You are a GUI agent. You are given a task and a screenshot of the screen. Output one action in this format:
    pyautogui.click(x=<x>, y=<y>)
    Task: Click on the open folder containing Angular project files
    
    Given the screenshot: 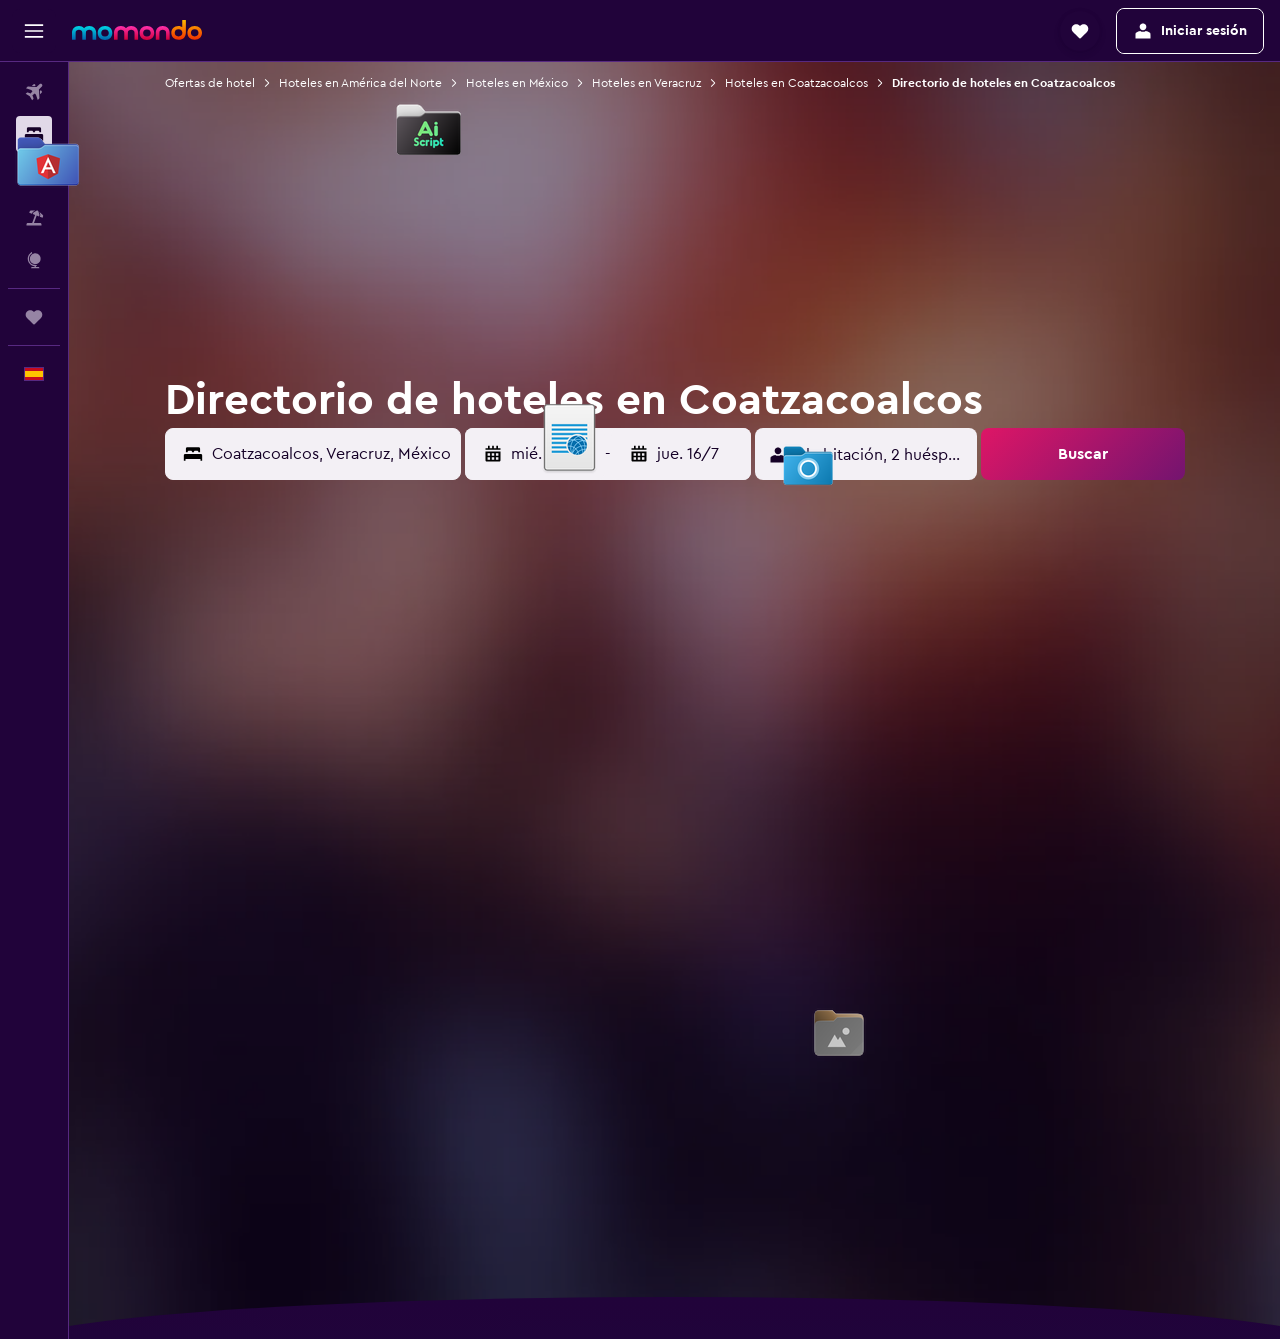 What is the action you would take?
    pyautogui.click(x=48, y=163)
    